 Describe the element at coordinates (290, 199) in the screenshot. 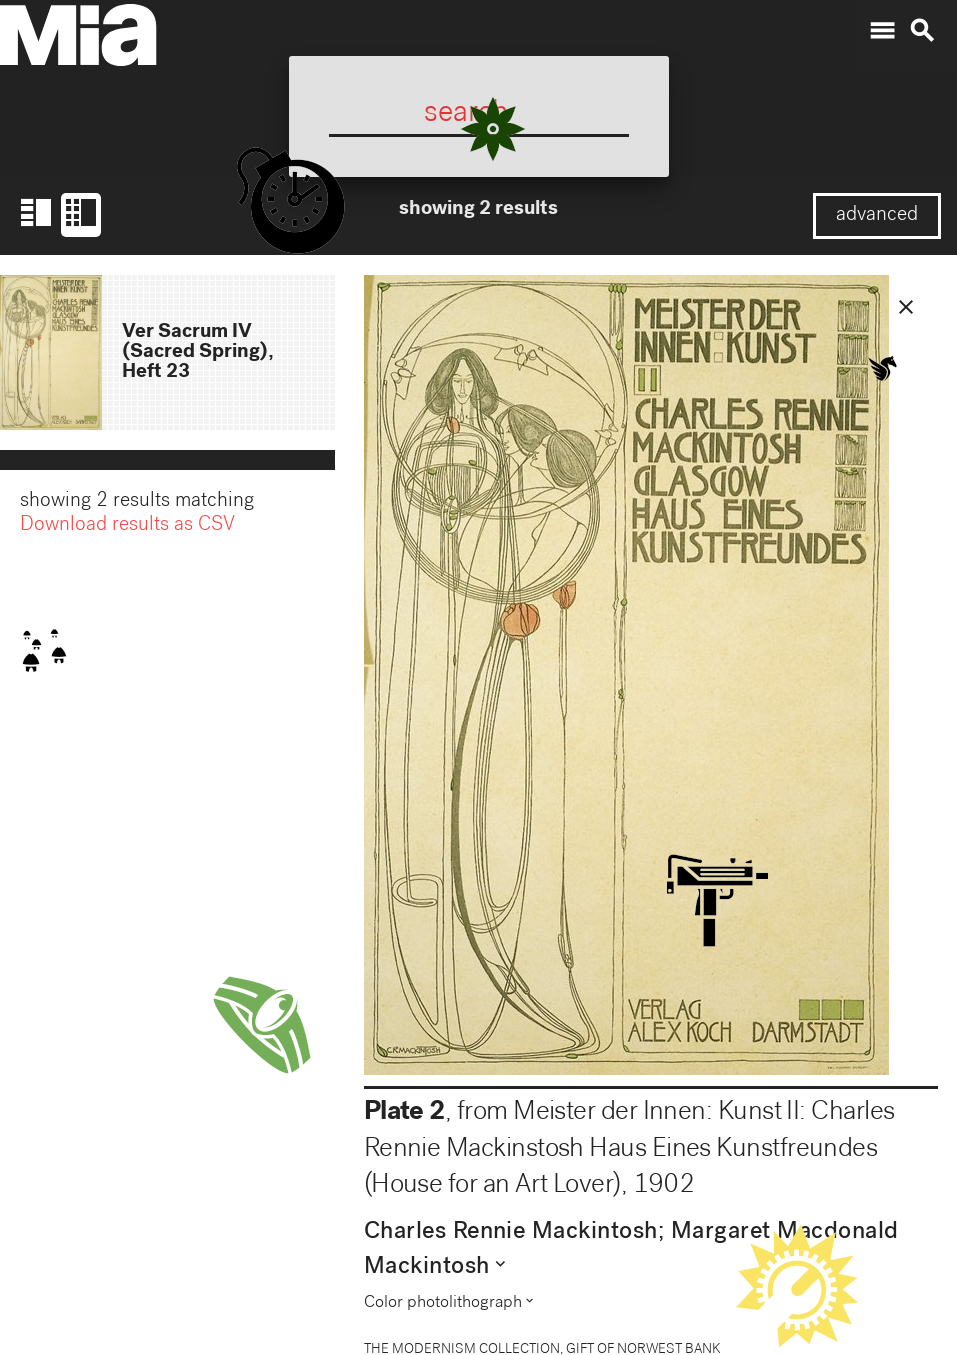

I see `indicates a timed event or countdown` at that location.